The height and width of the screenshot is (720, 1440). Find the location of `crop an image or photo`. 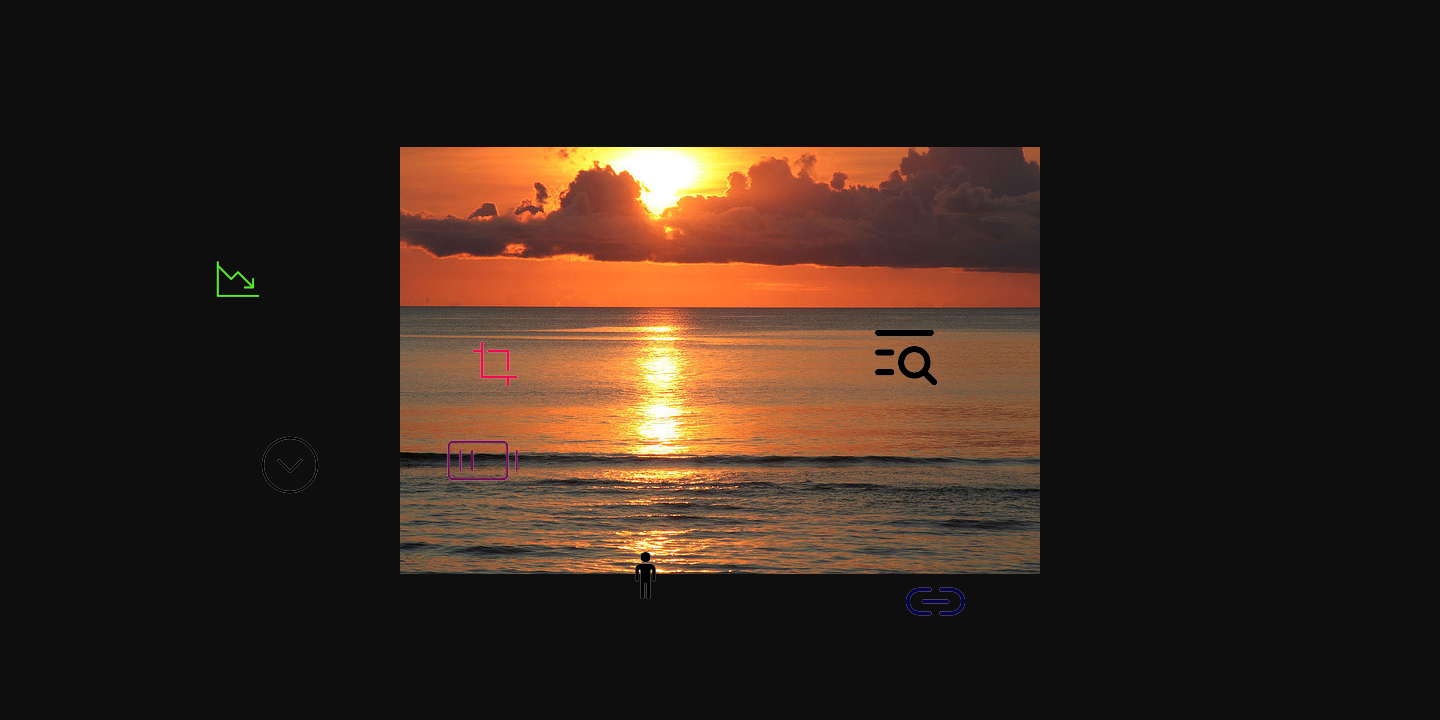

crop an image or photo is located at coordinates (495, 364).